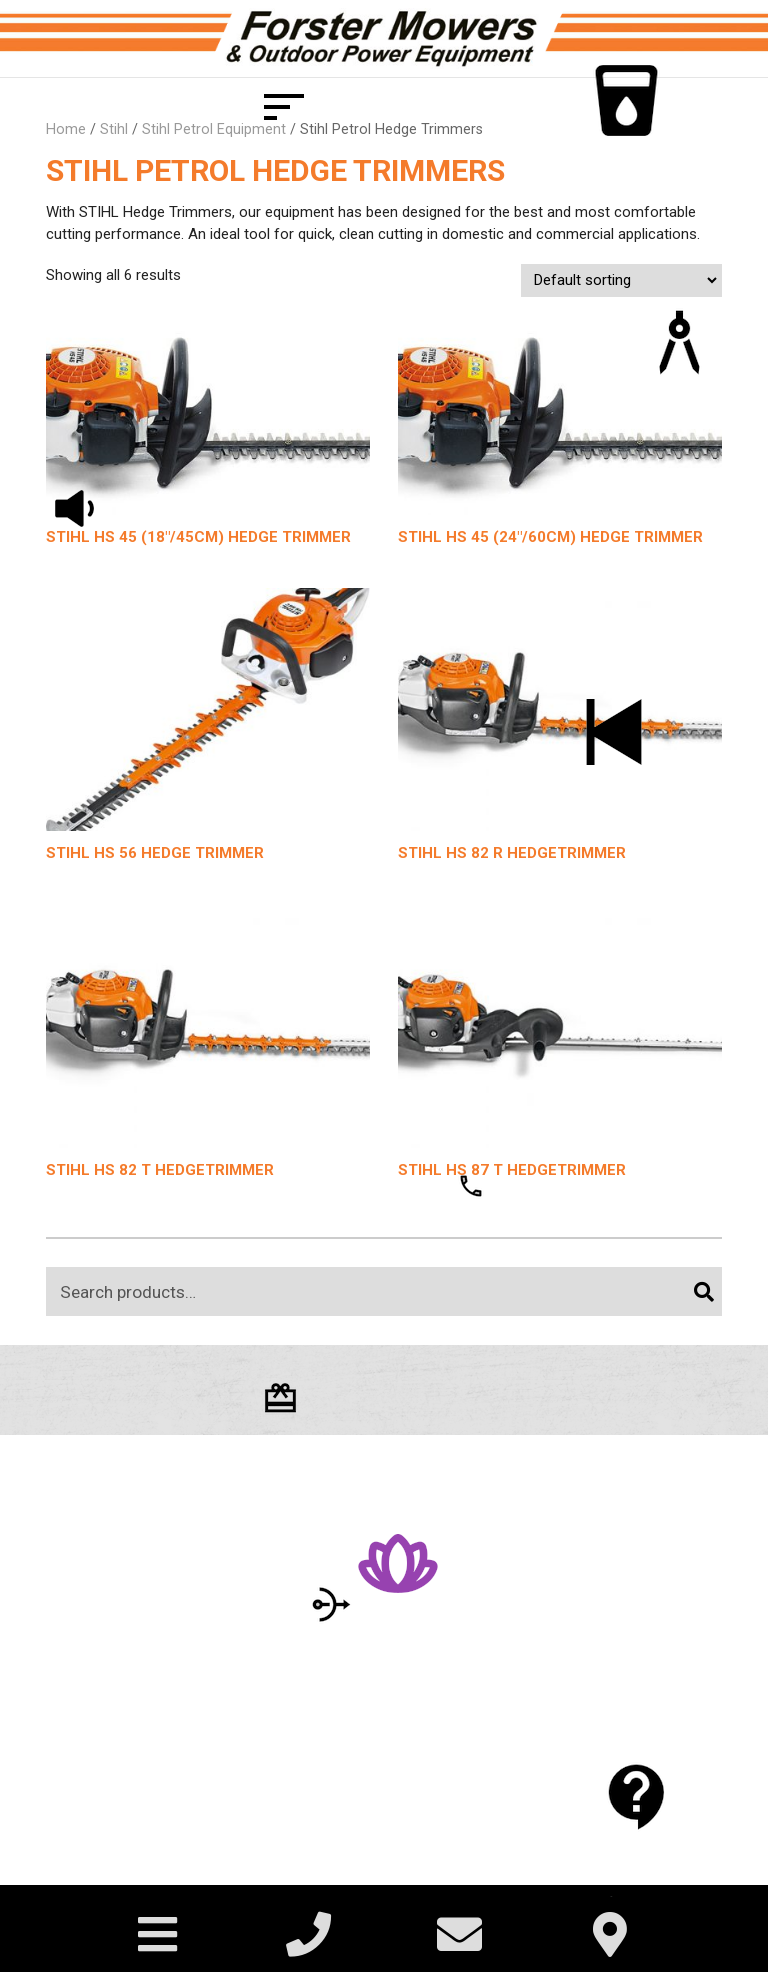  Describe the element at coordinates (331, 1604) in the screenshot. I see `network address translation settings` at that location.